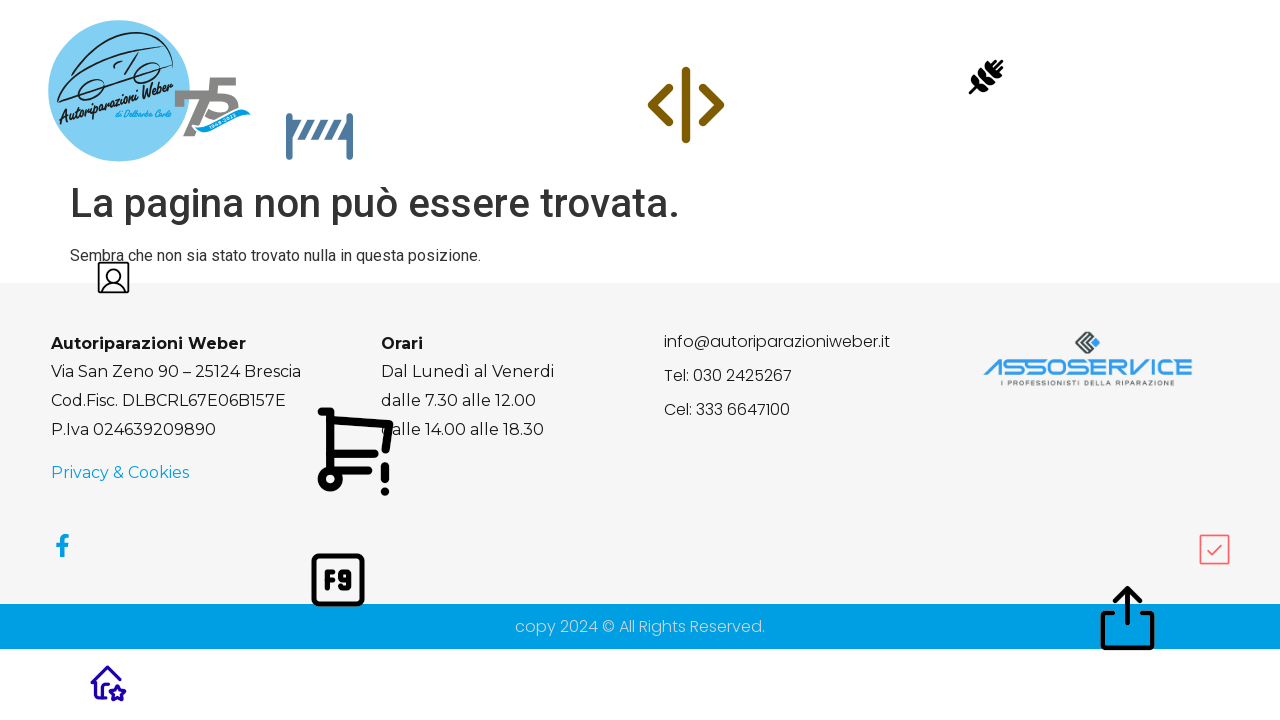 Image resolution: width=1280 pixels, height=720 pixels. I want to click on indicates a road closure or blocked route, so click(319, 136).